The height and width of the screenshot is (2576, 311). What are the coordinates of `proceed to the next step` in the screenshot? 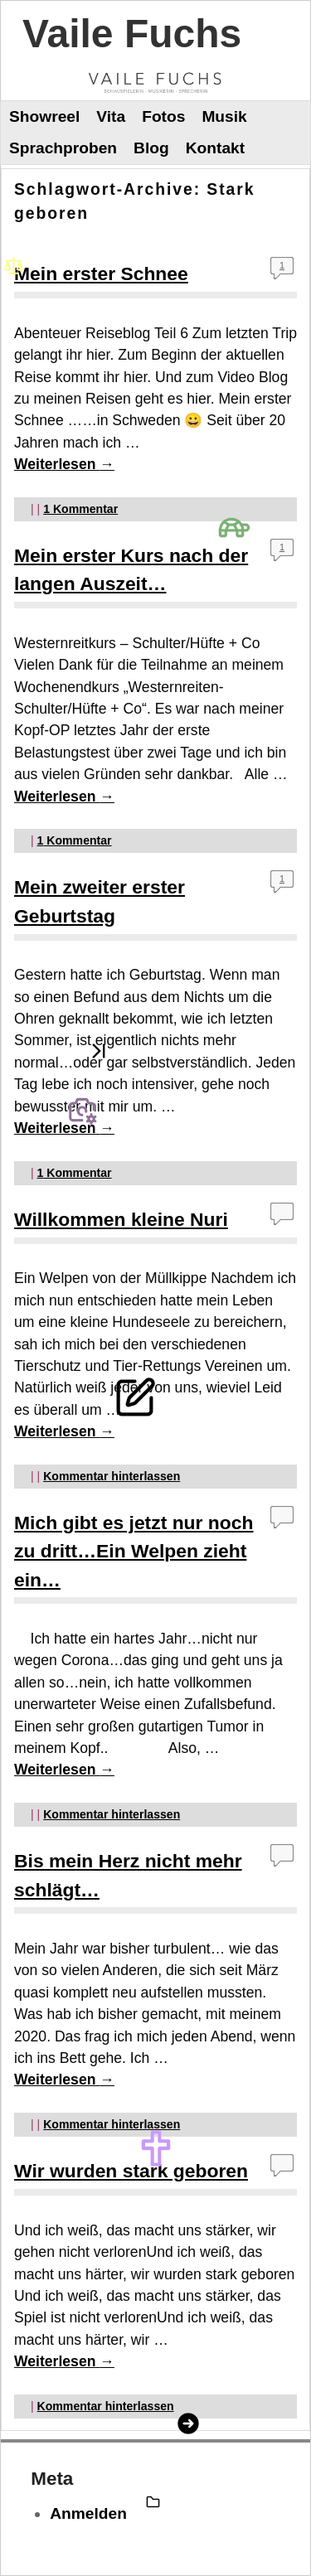 It's located at (188, 2423).